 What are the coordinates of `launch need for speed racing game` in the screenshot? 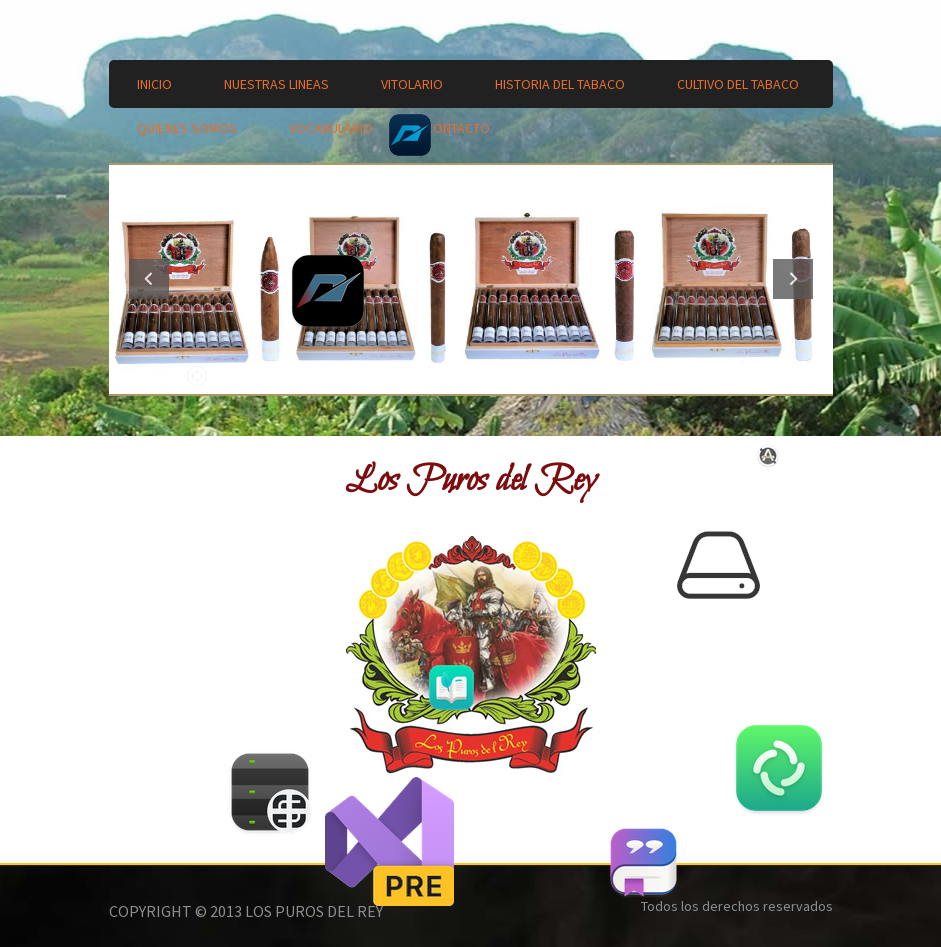 It's located at (410, 135).